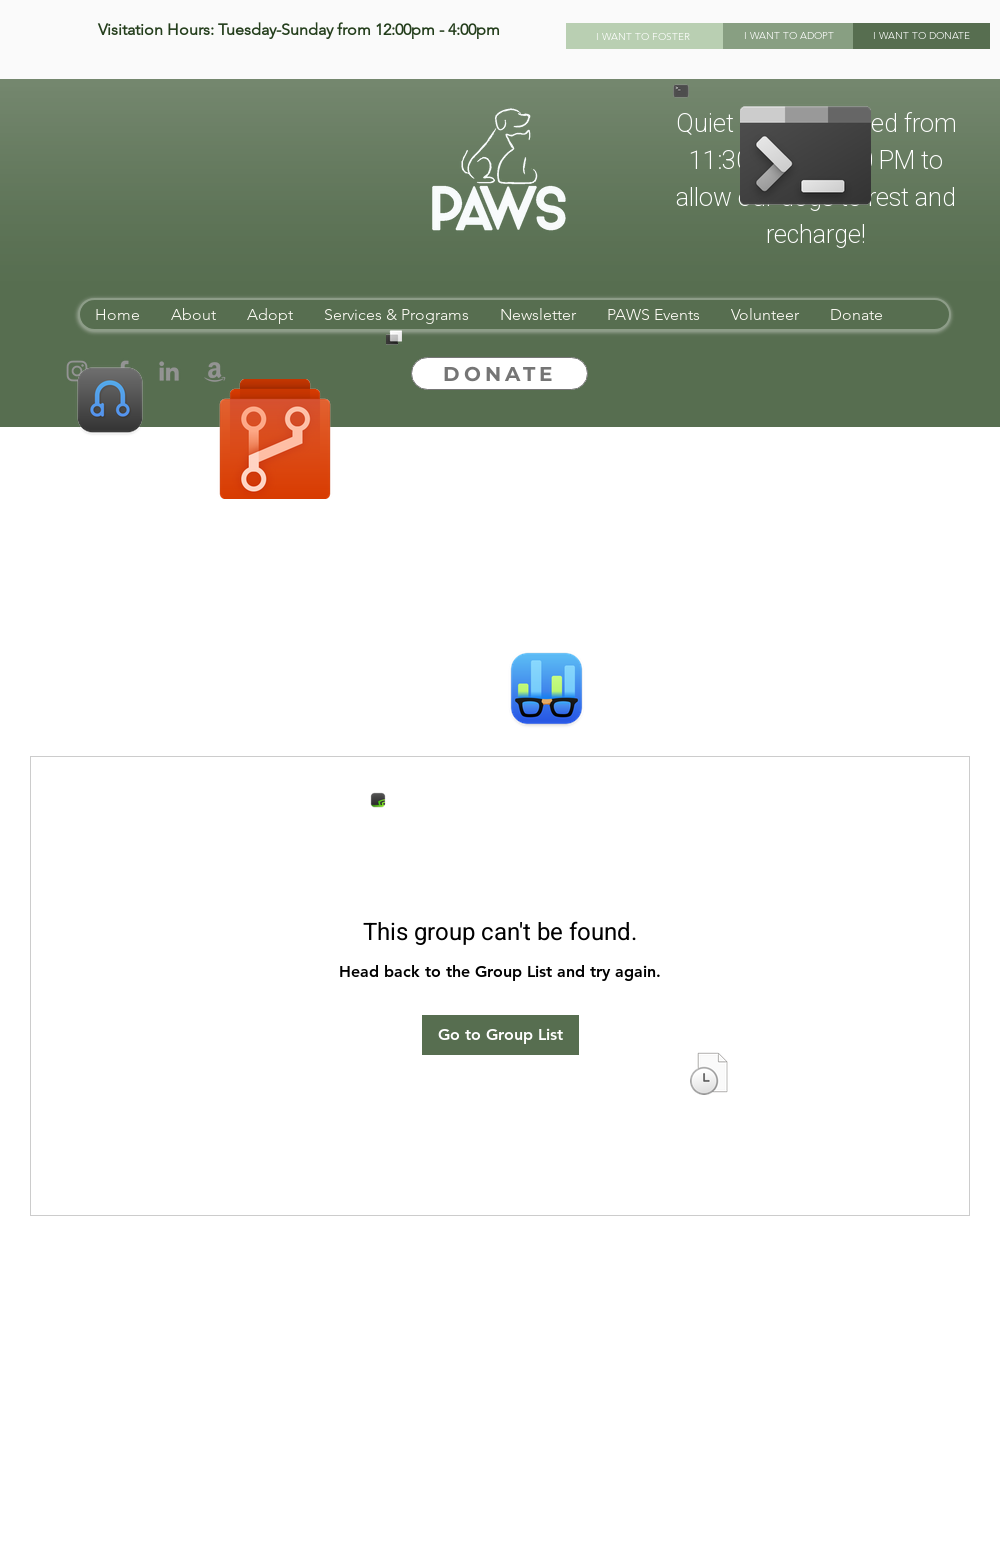 Image resolution: width=1000 pixels, height=1543 pixels. Describe the element at coordinates (110, 400) in the screenshot. I see `open auryo soundcloud client` at that location.